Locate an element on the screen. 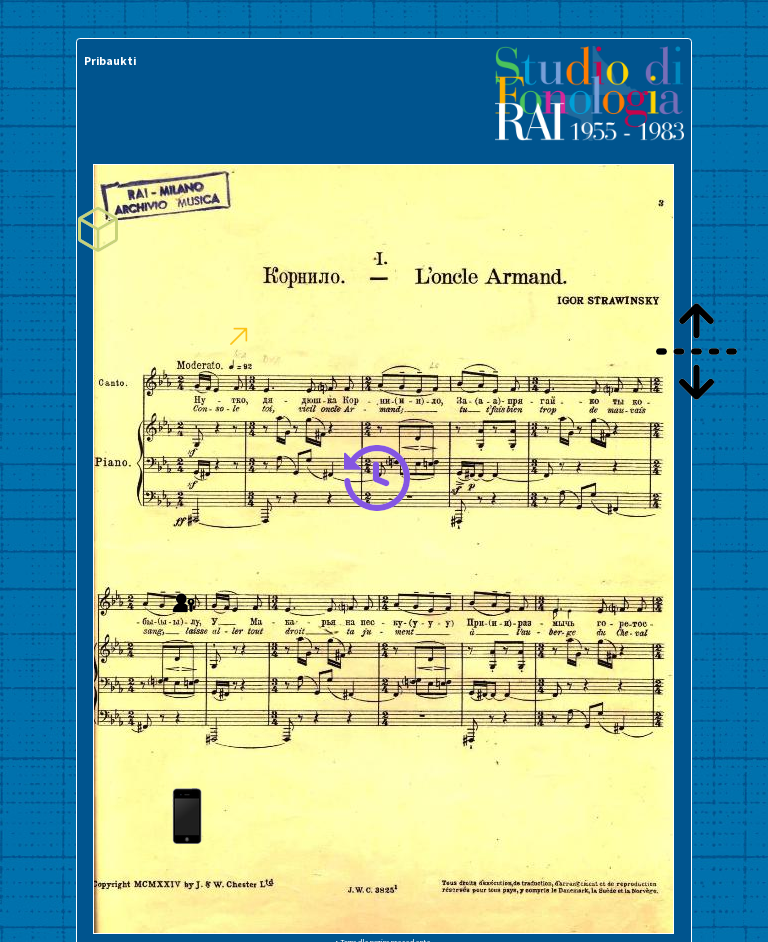 The image size is (768, 942). view history or recent activity is located at coordinates (377, 478).